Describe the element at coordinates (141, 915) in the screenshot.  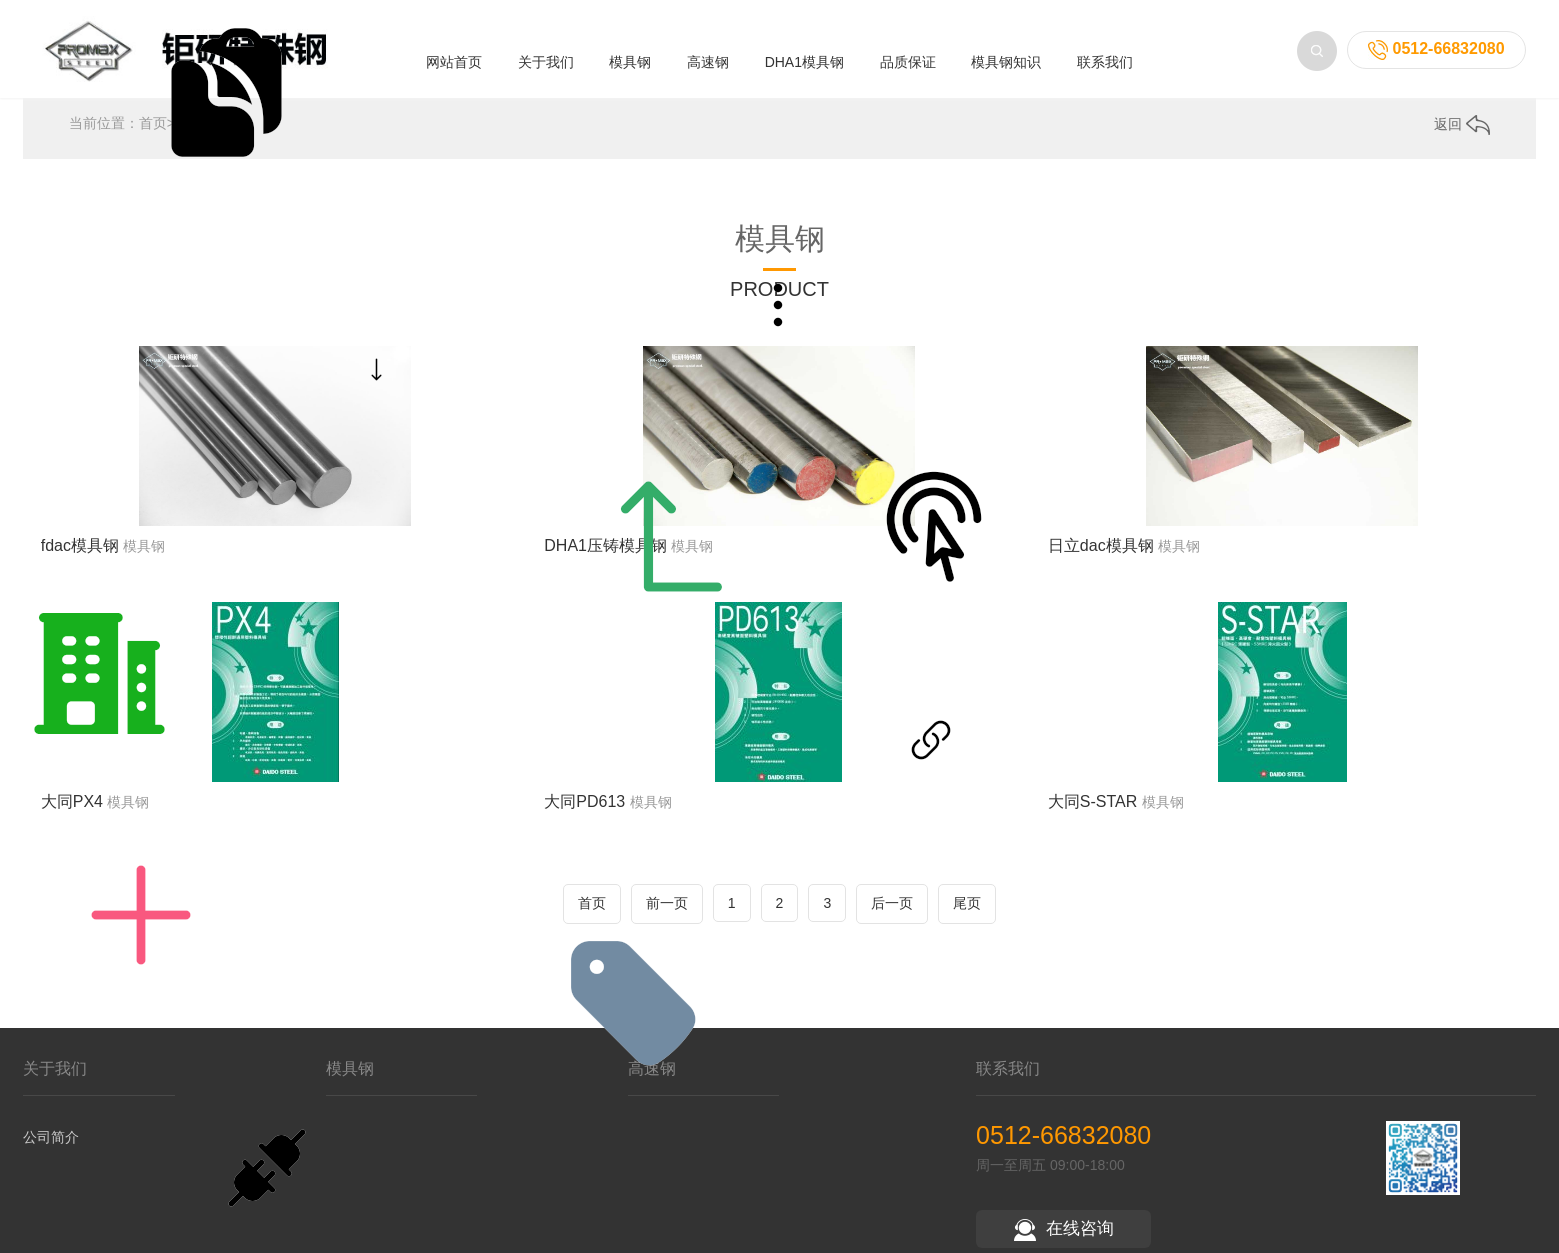
I see `add a new item` at that location.